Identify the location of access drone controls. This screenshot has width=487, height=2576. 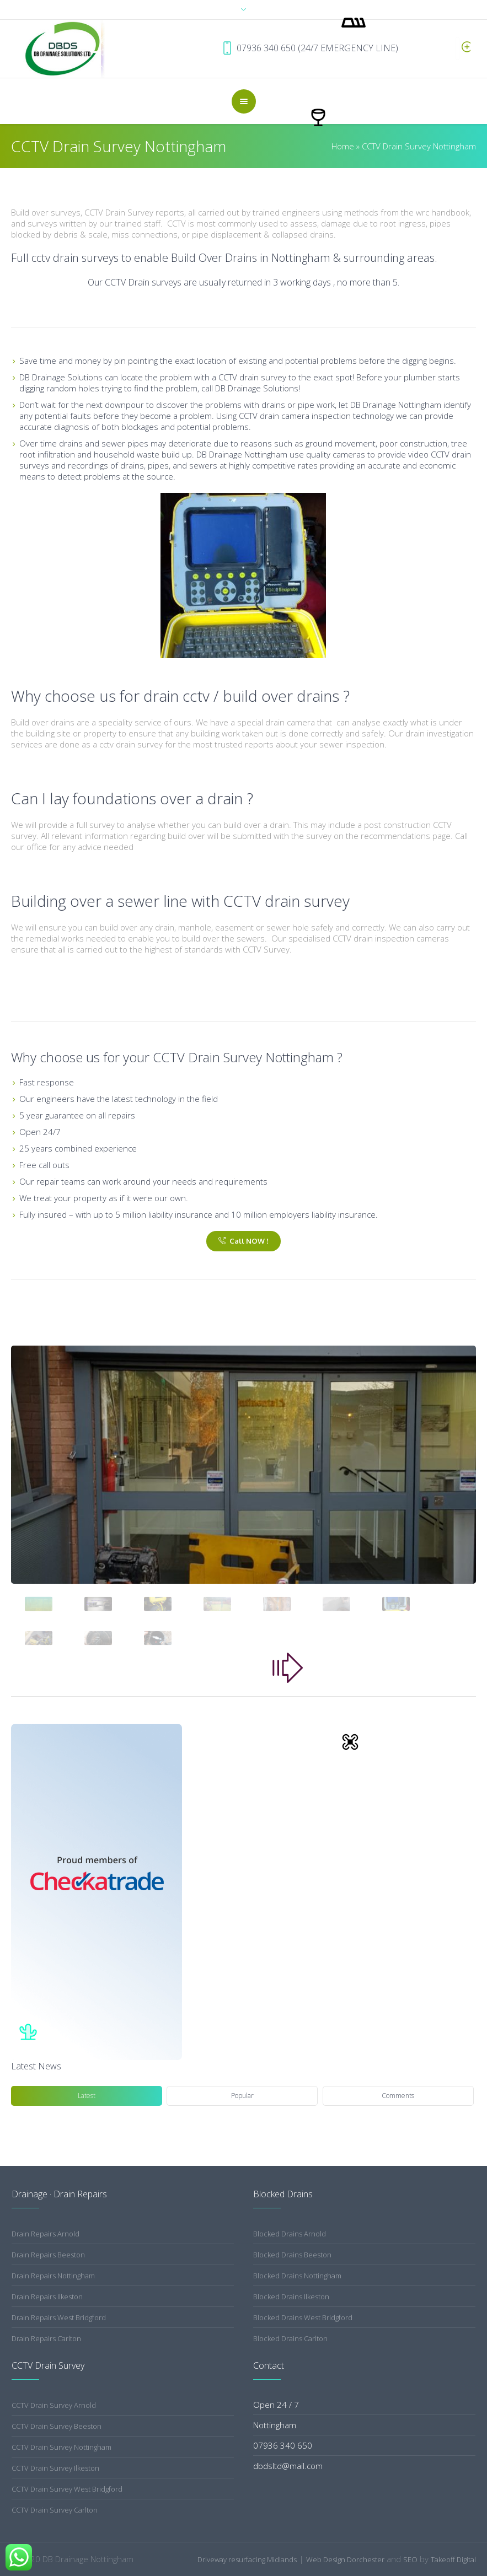
(350, 1742).